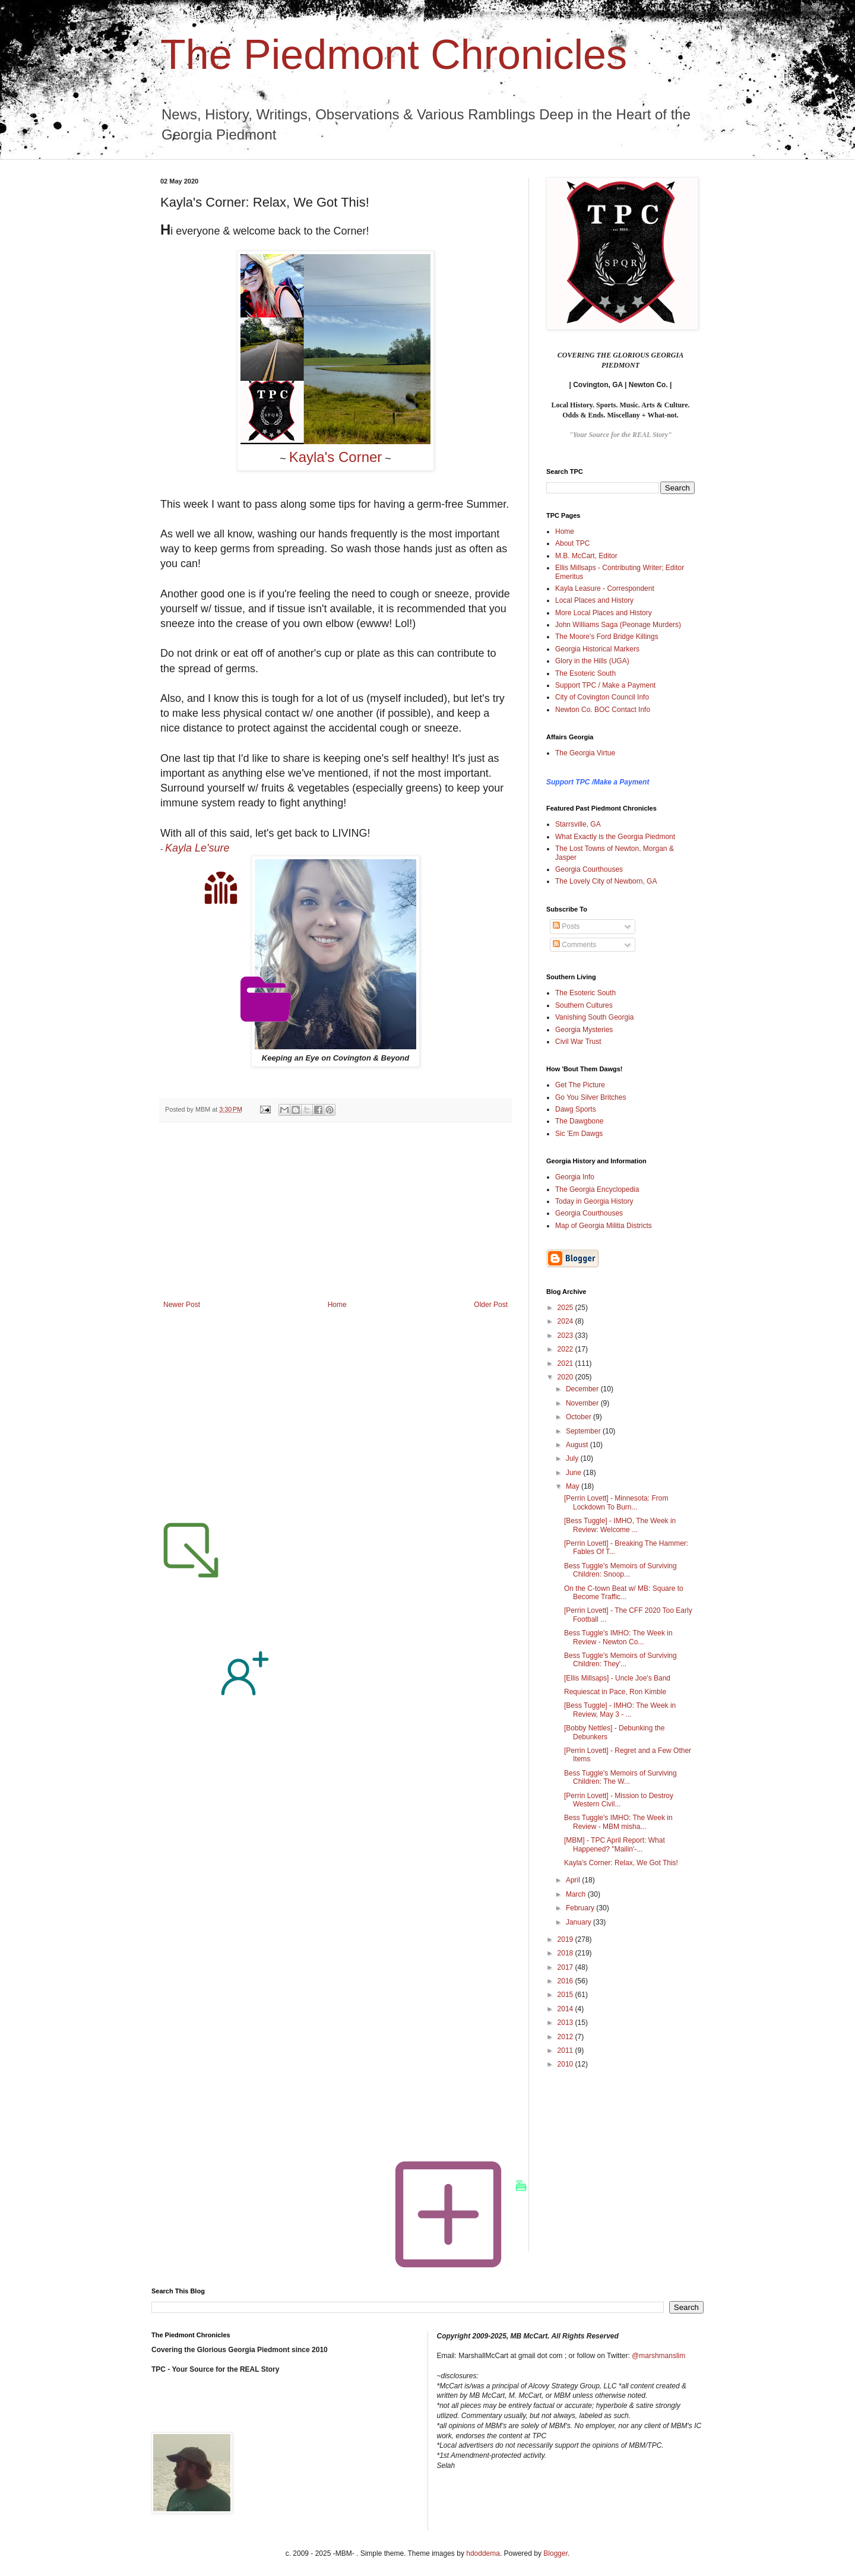  What do you see at coordinates (191, 1550) in the screenshot?
I see `expand content to full screen` at bounding box center [191, 1550].